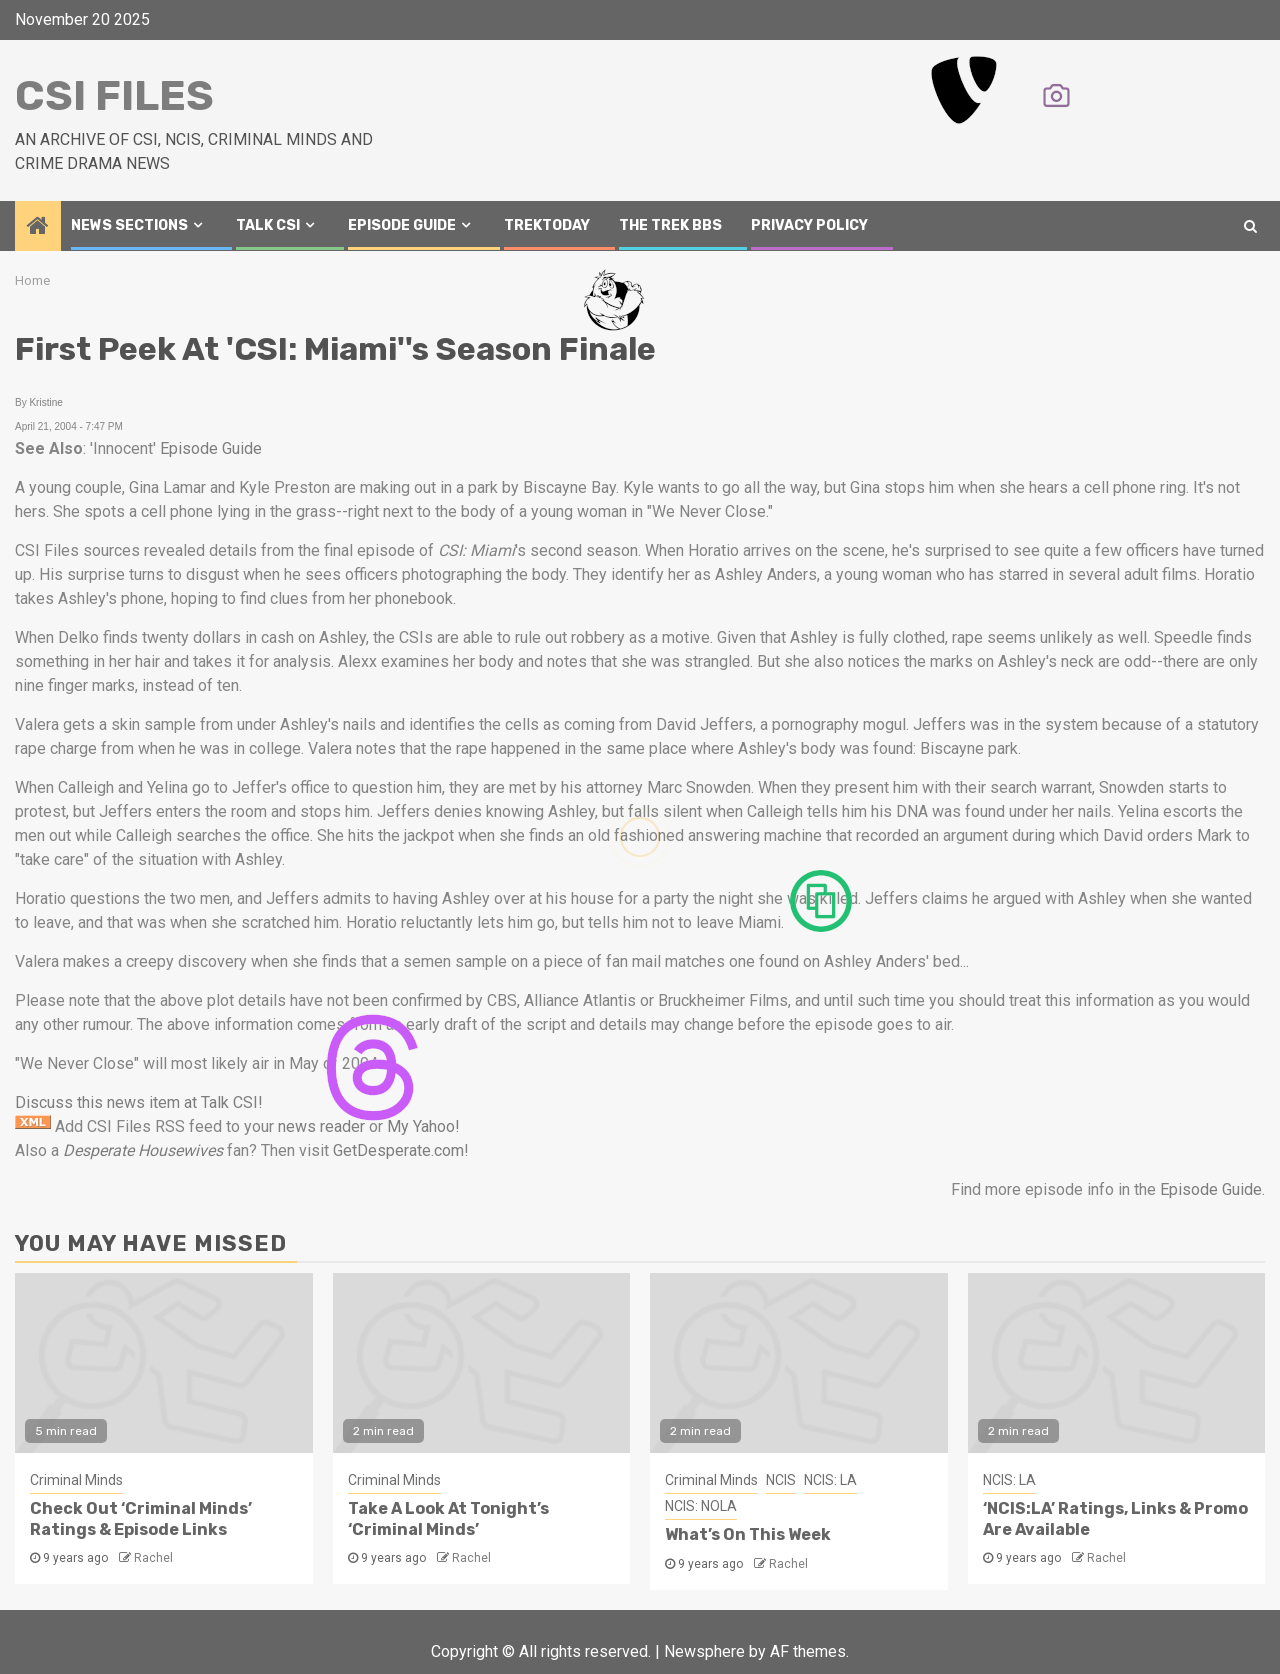 The width and height of the screenshot is (1280, 1674). I want to click on indicates content is licensed for sharing under creative commons, so click(821, 901).